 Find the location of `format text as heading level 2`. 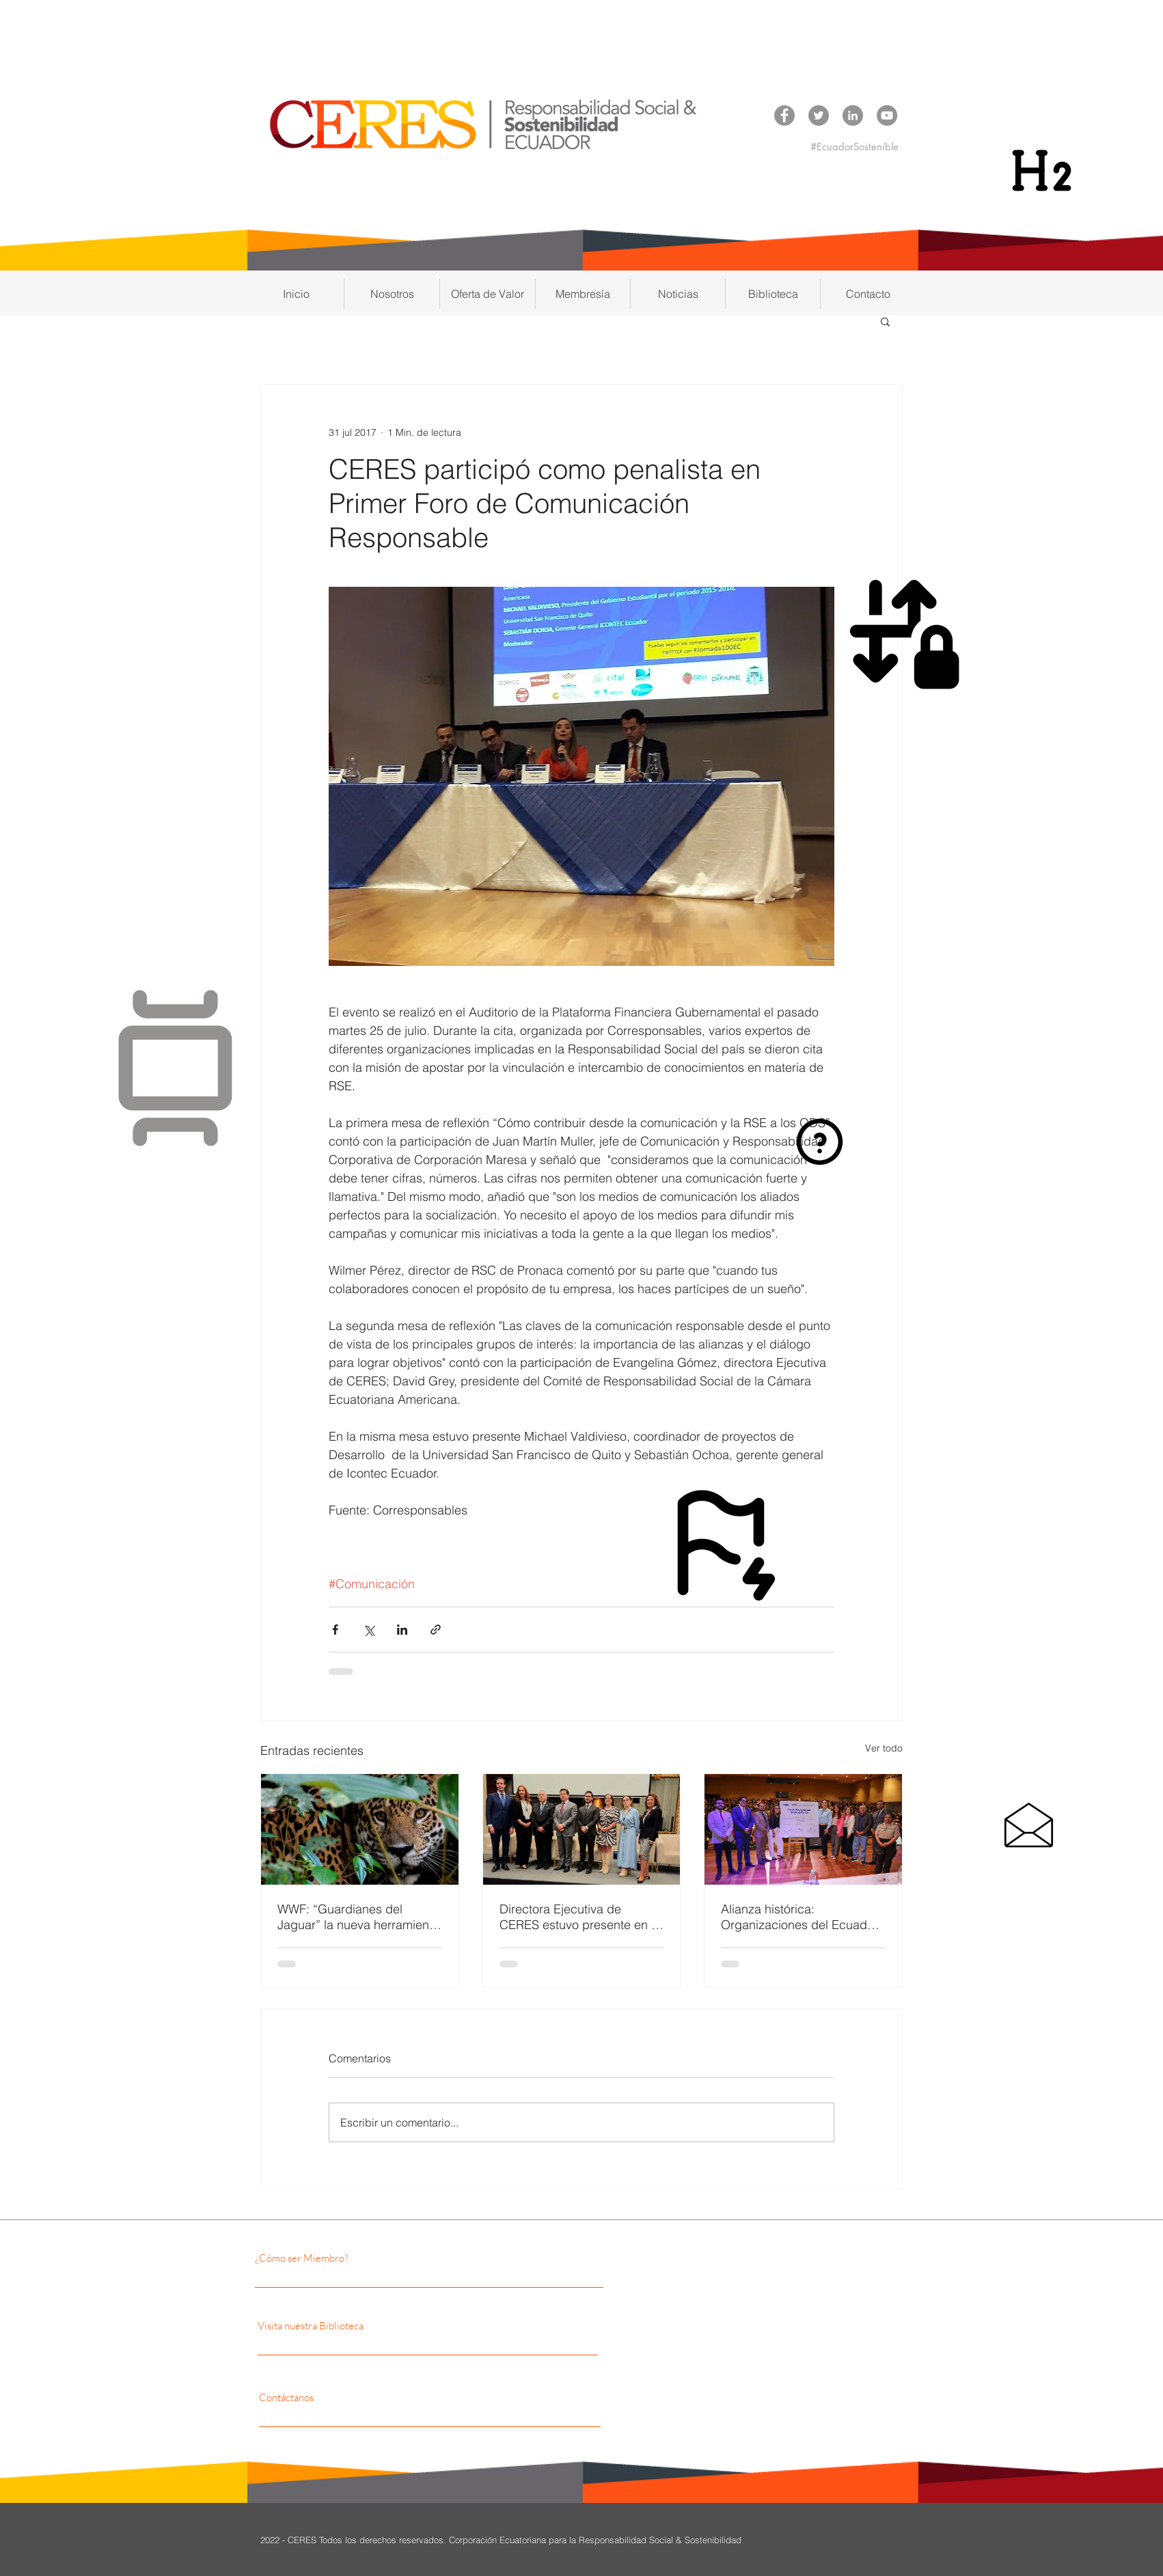

format text as heading level 2 is located at coordinates (1041, 170).